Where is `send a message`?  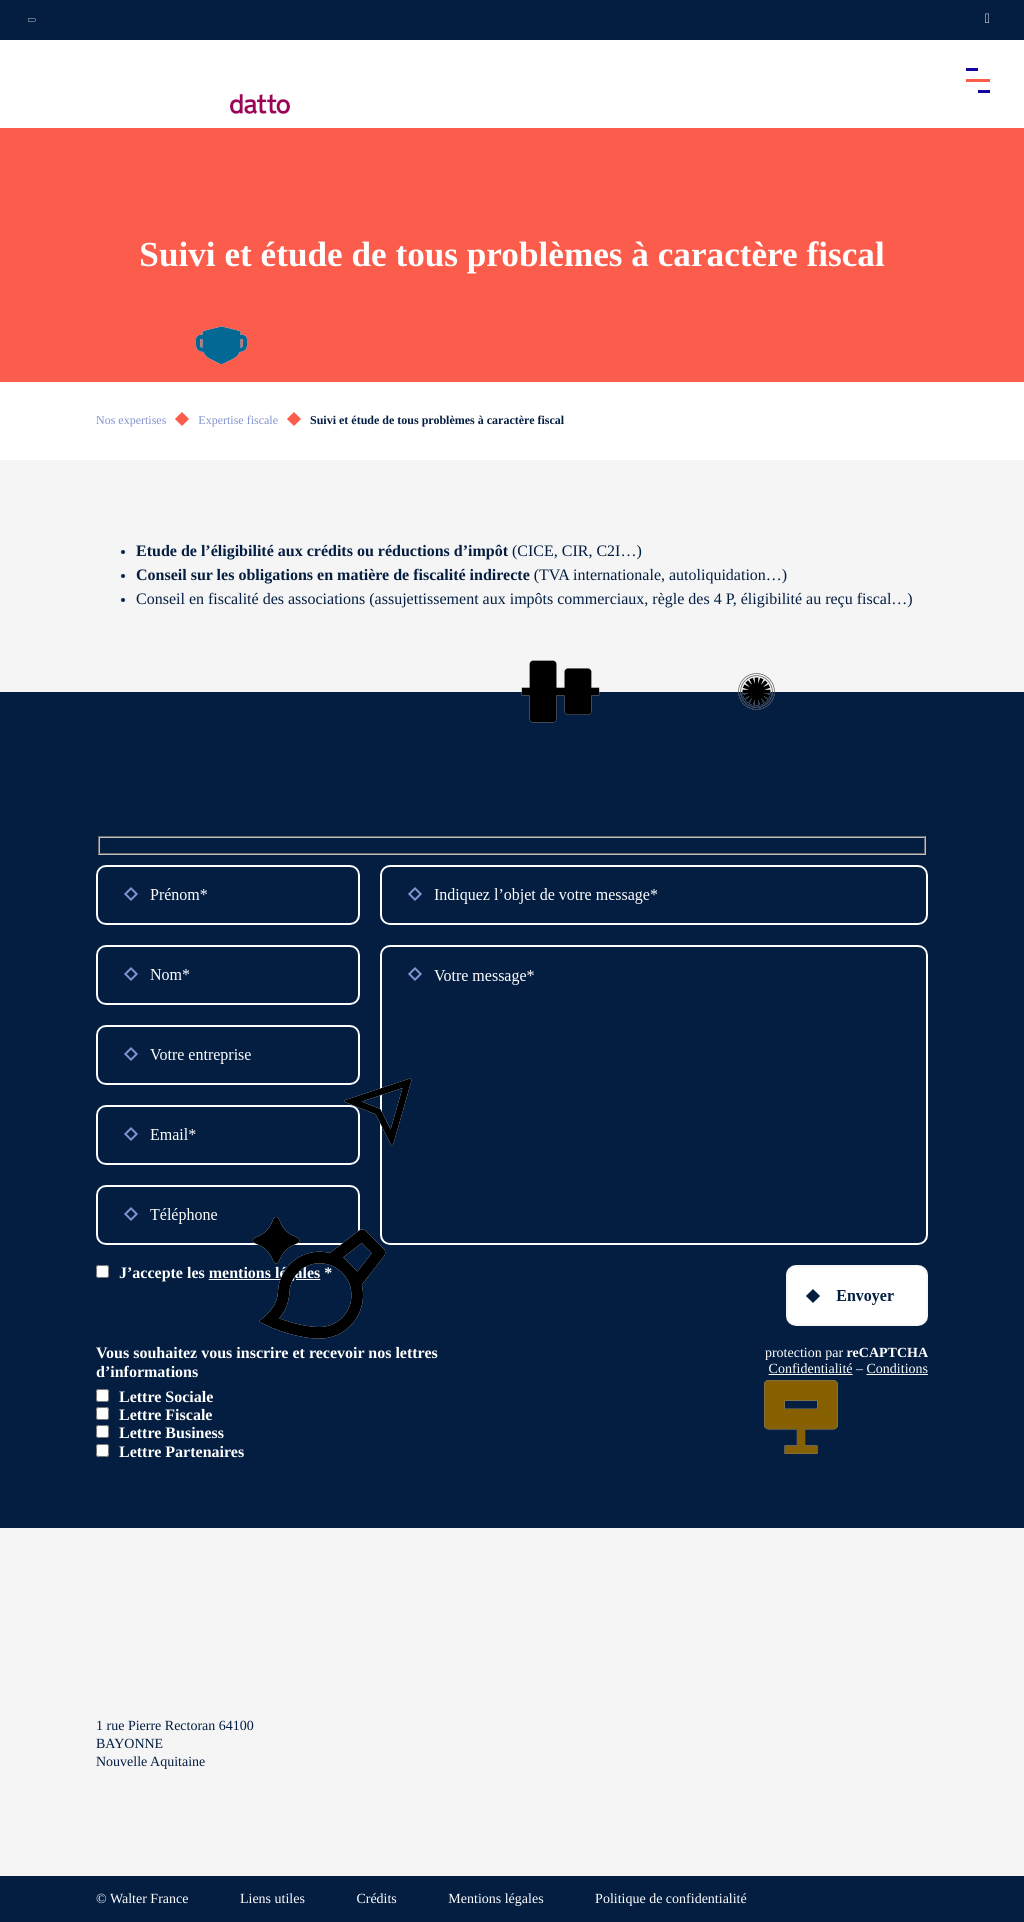 send a message is located at coordinates (379, 1111).